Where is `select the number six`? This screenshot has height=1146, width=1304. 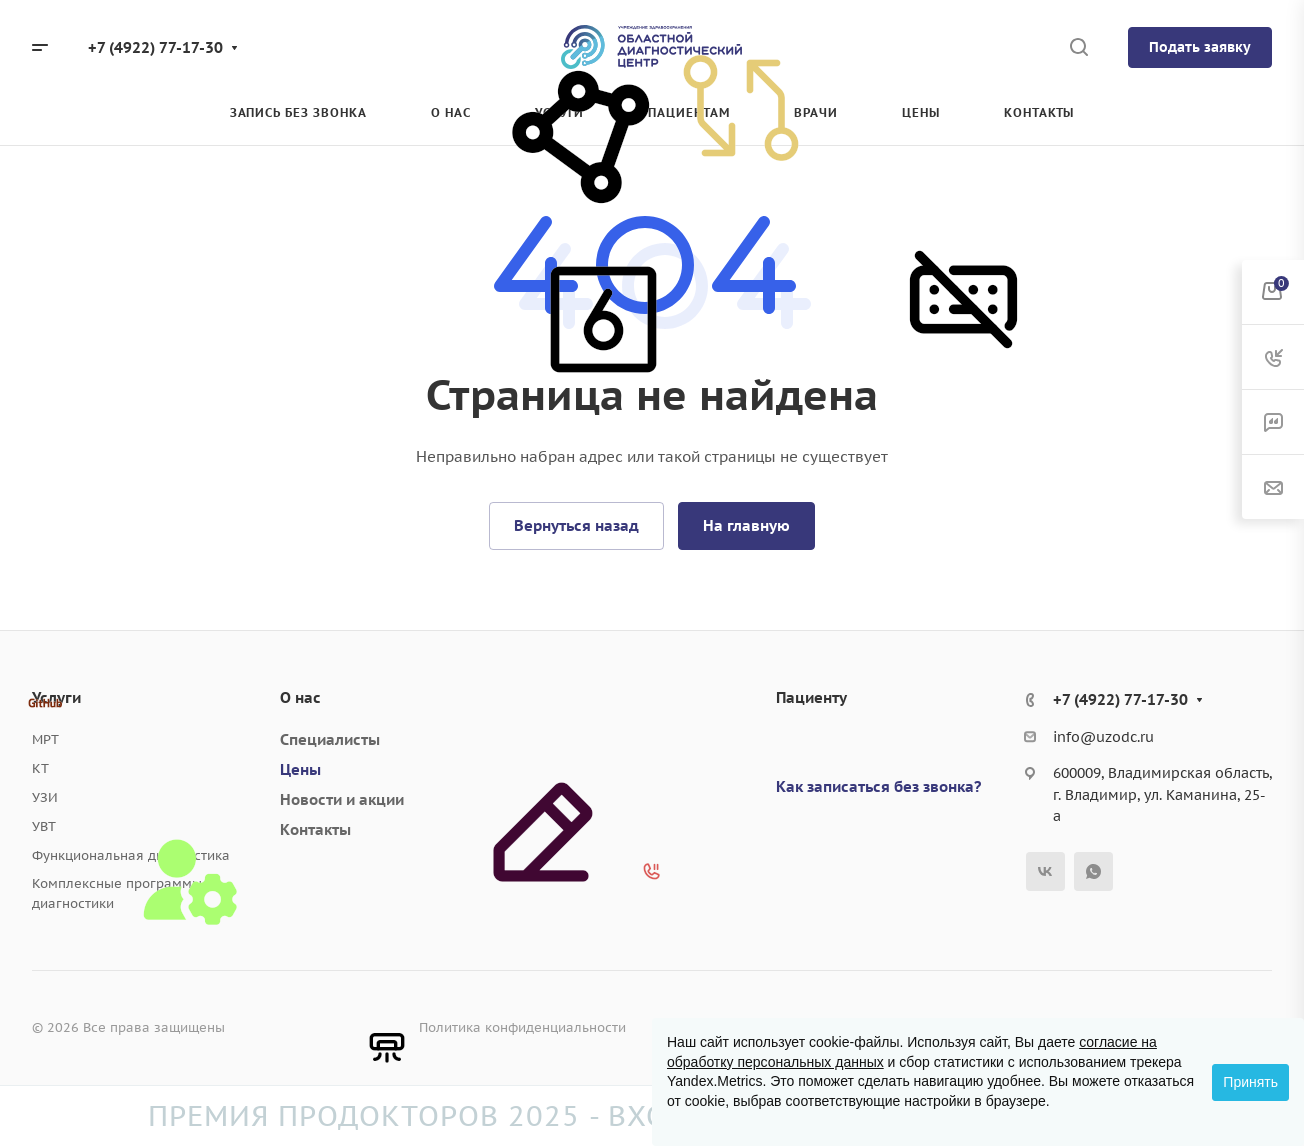
select the number six is located at coordinates (603, 319).